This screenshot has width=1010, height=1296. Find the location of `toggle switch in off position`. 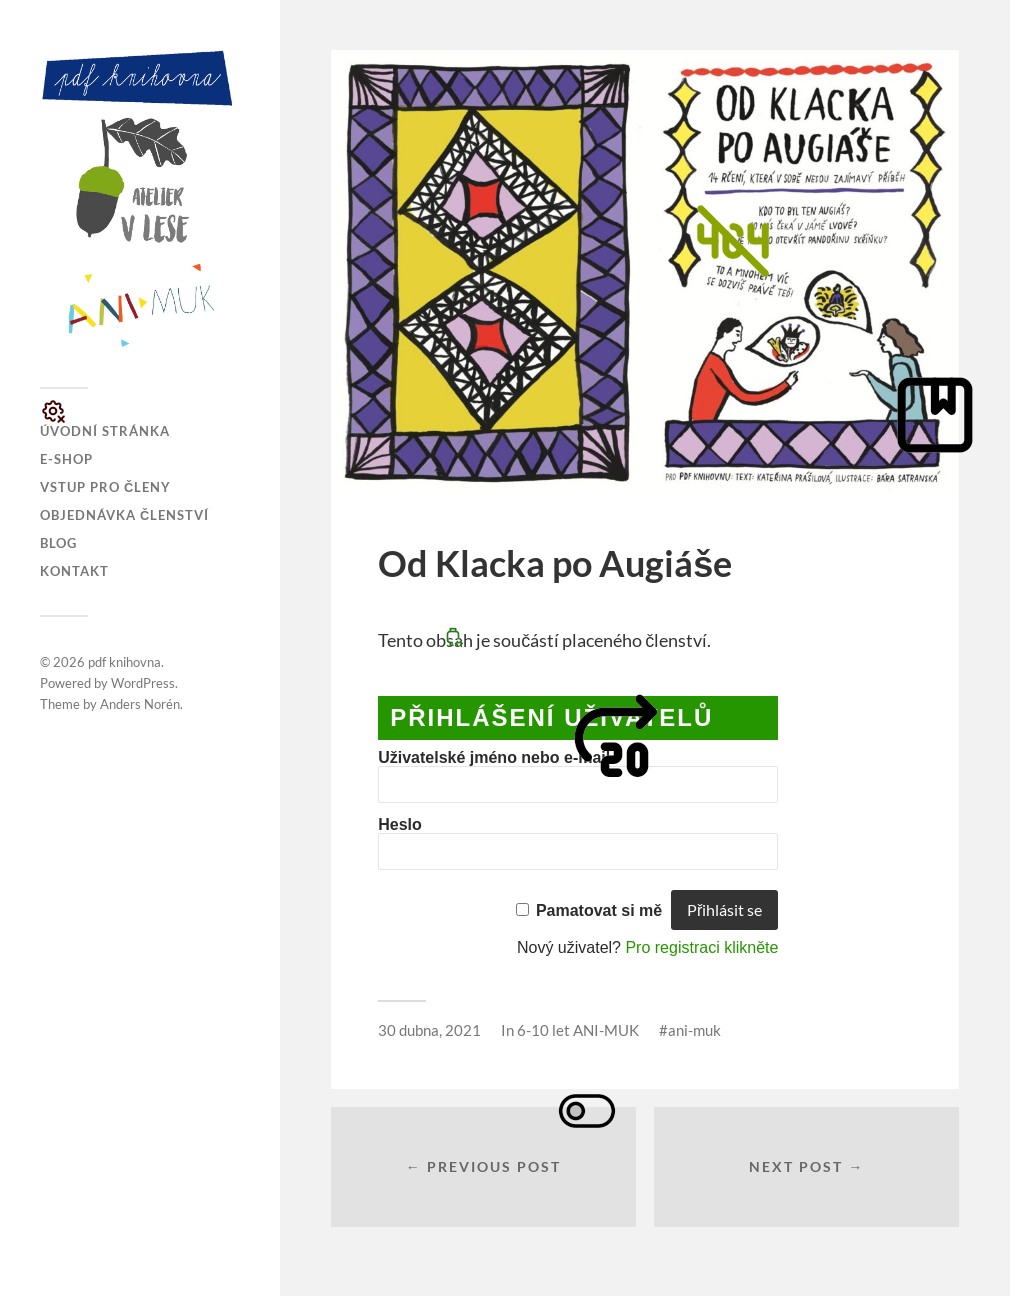

toggle switch in off position is located at coordinates (587, 1111).